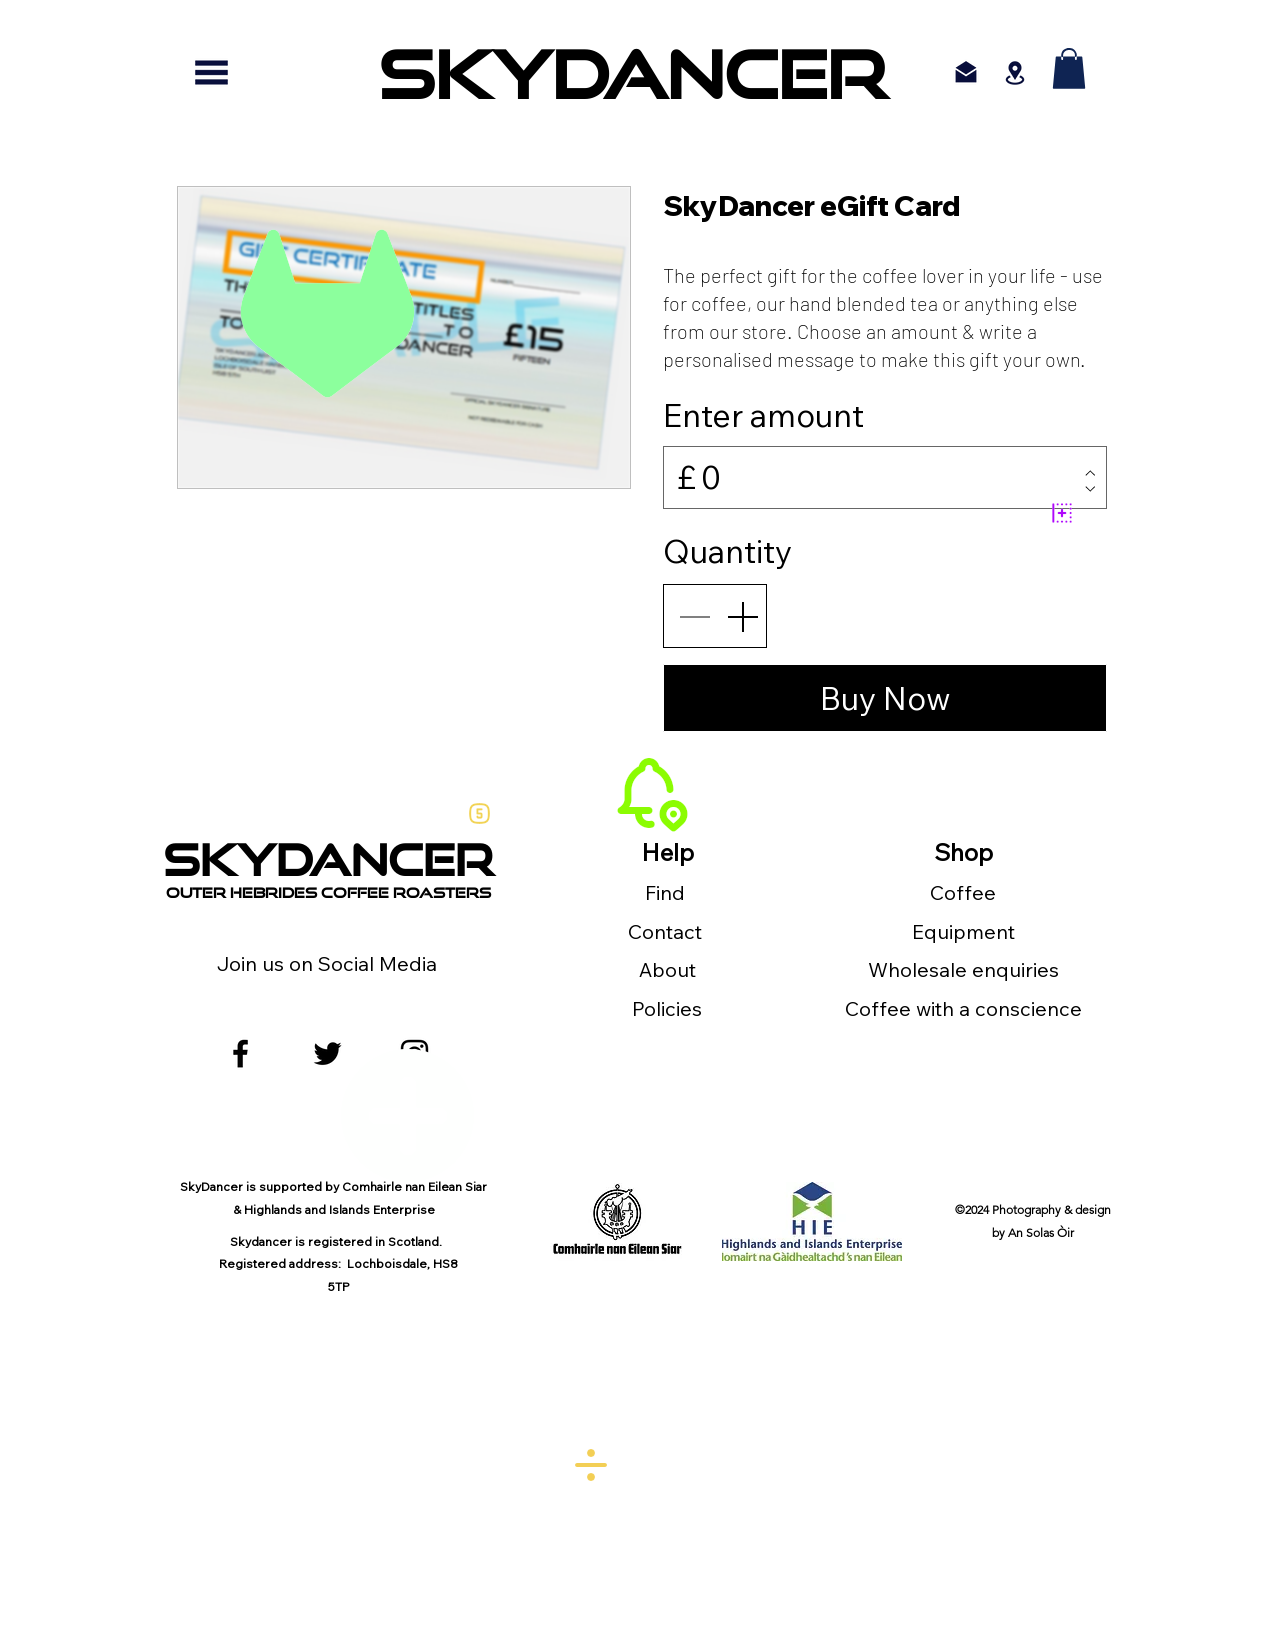  What do you see at coordinates (1062, 513) in the screenshot?
I see `add a left border to selected element` at bounding box center [1062, 513].